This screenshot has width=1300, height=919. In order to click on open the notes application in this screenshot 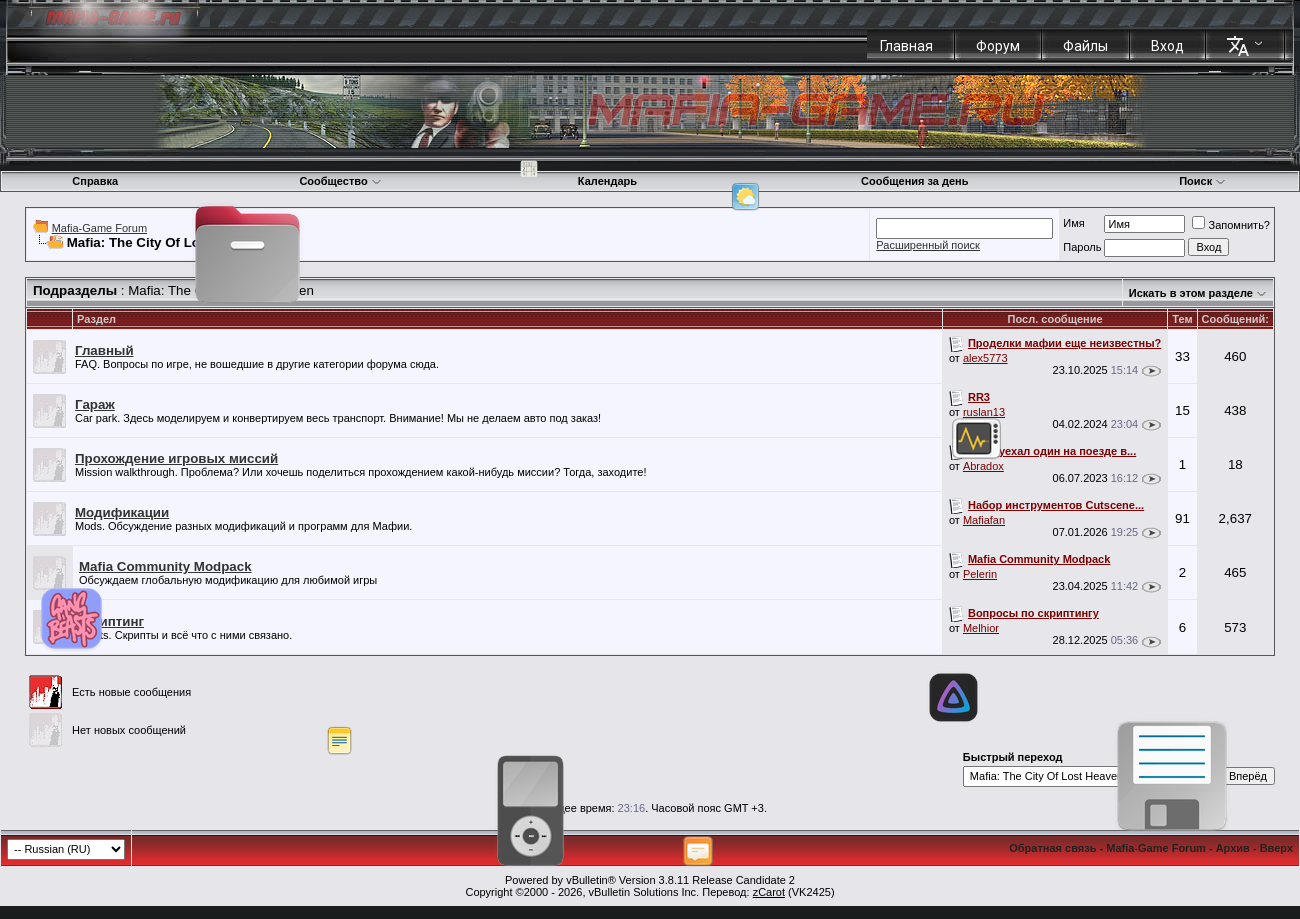, I will do `click(339, 740)`.